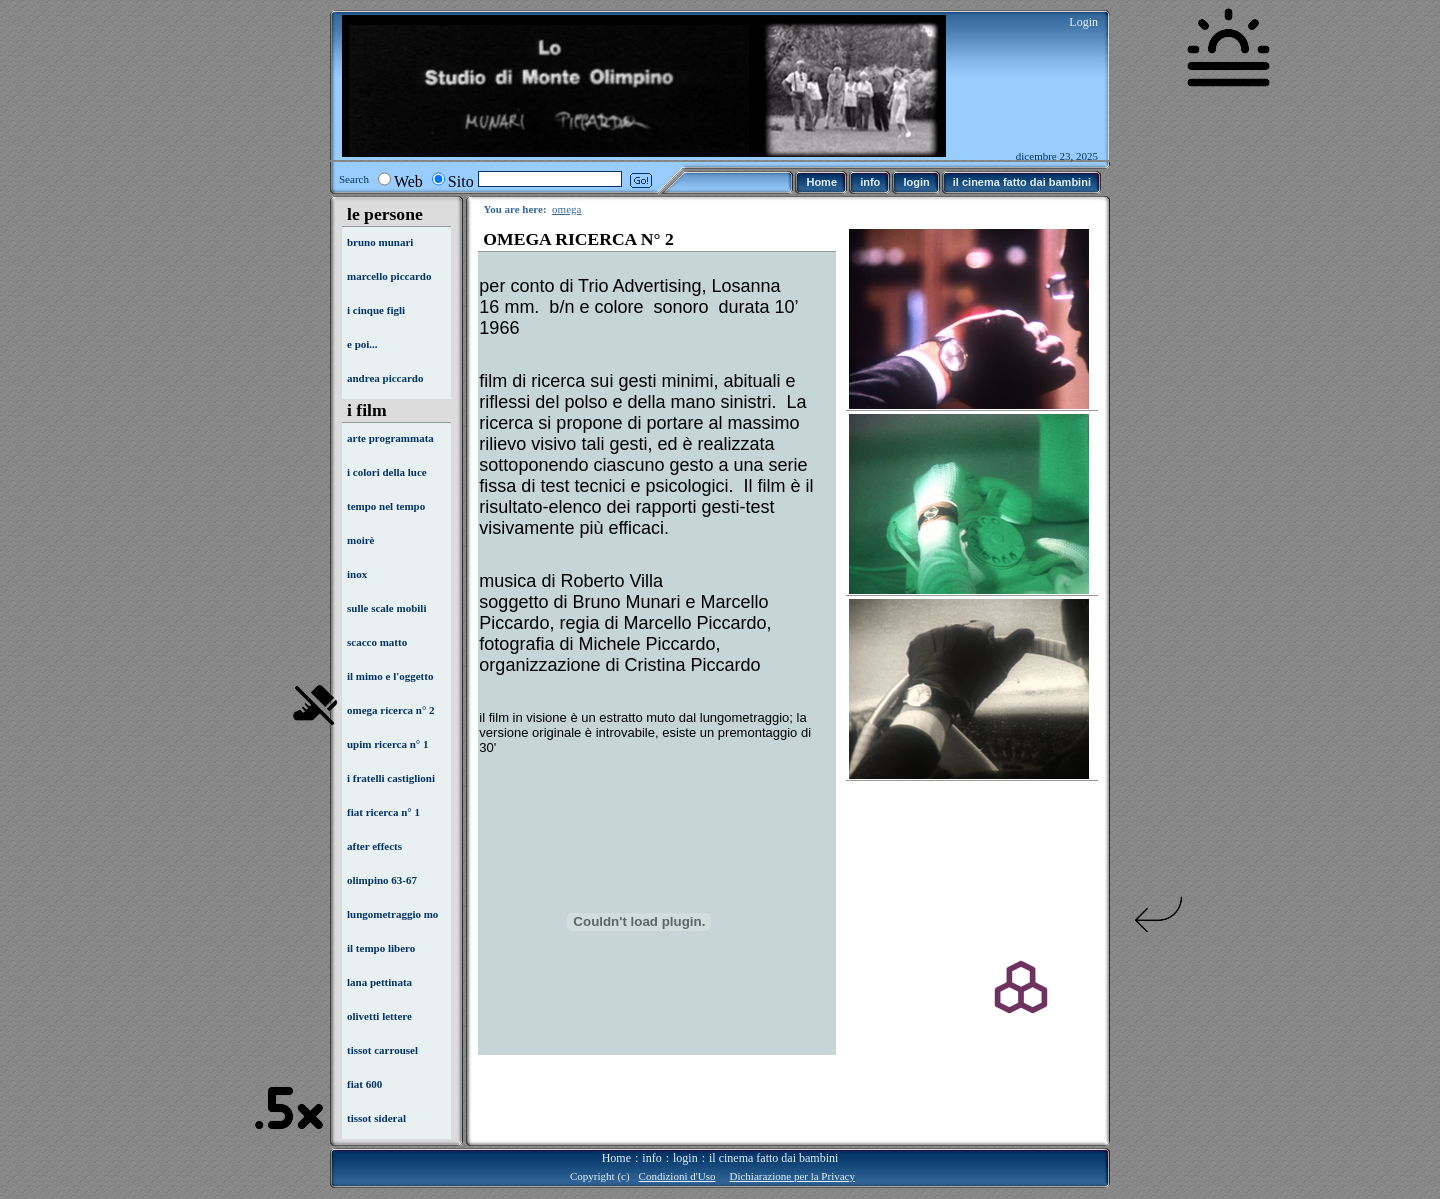 The image size is (1440, 1199). Describe the element at coordinates (1228, 49) in the screenshot. I see `indicates hazy or foggy weather conditions` at that location.